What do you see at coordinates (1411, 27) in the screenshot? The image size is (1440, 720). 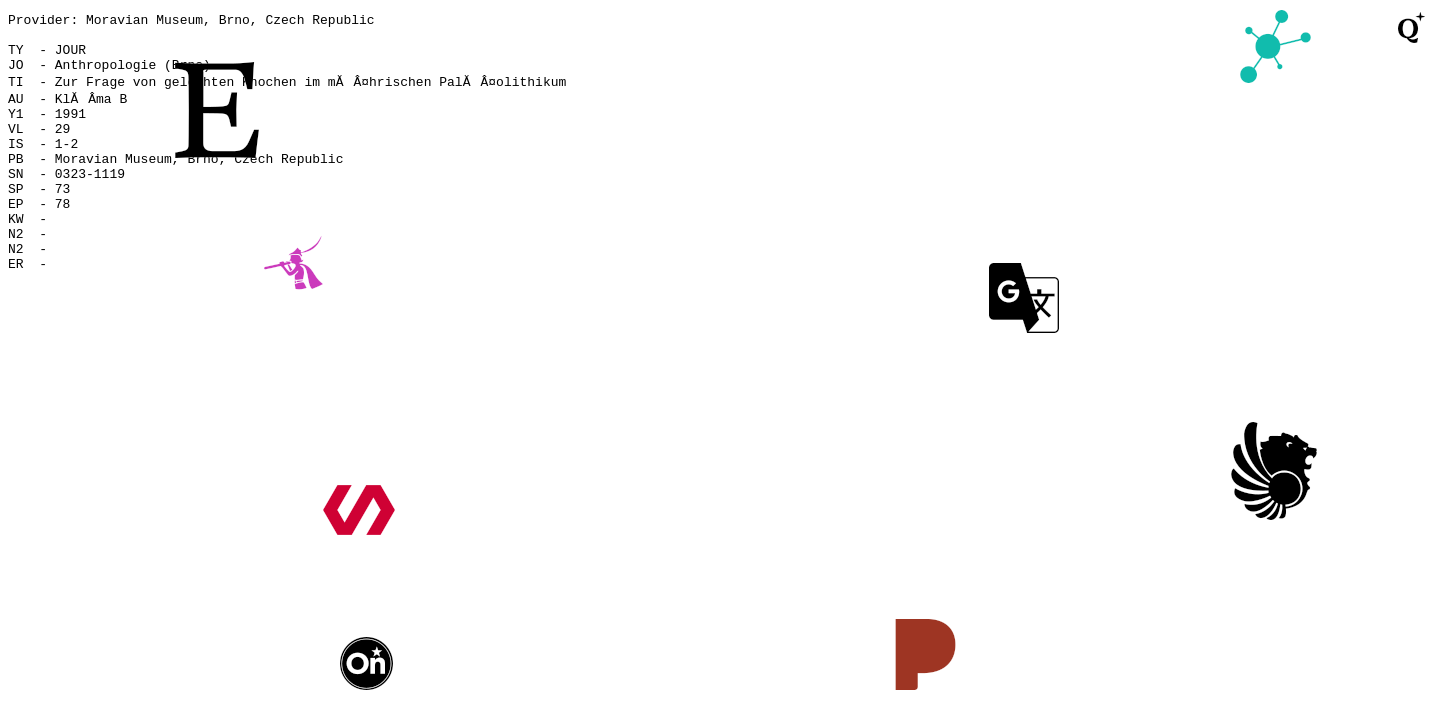 I see `open qwant search engine` at bounding box center [1411, 27].